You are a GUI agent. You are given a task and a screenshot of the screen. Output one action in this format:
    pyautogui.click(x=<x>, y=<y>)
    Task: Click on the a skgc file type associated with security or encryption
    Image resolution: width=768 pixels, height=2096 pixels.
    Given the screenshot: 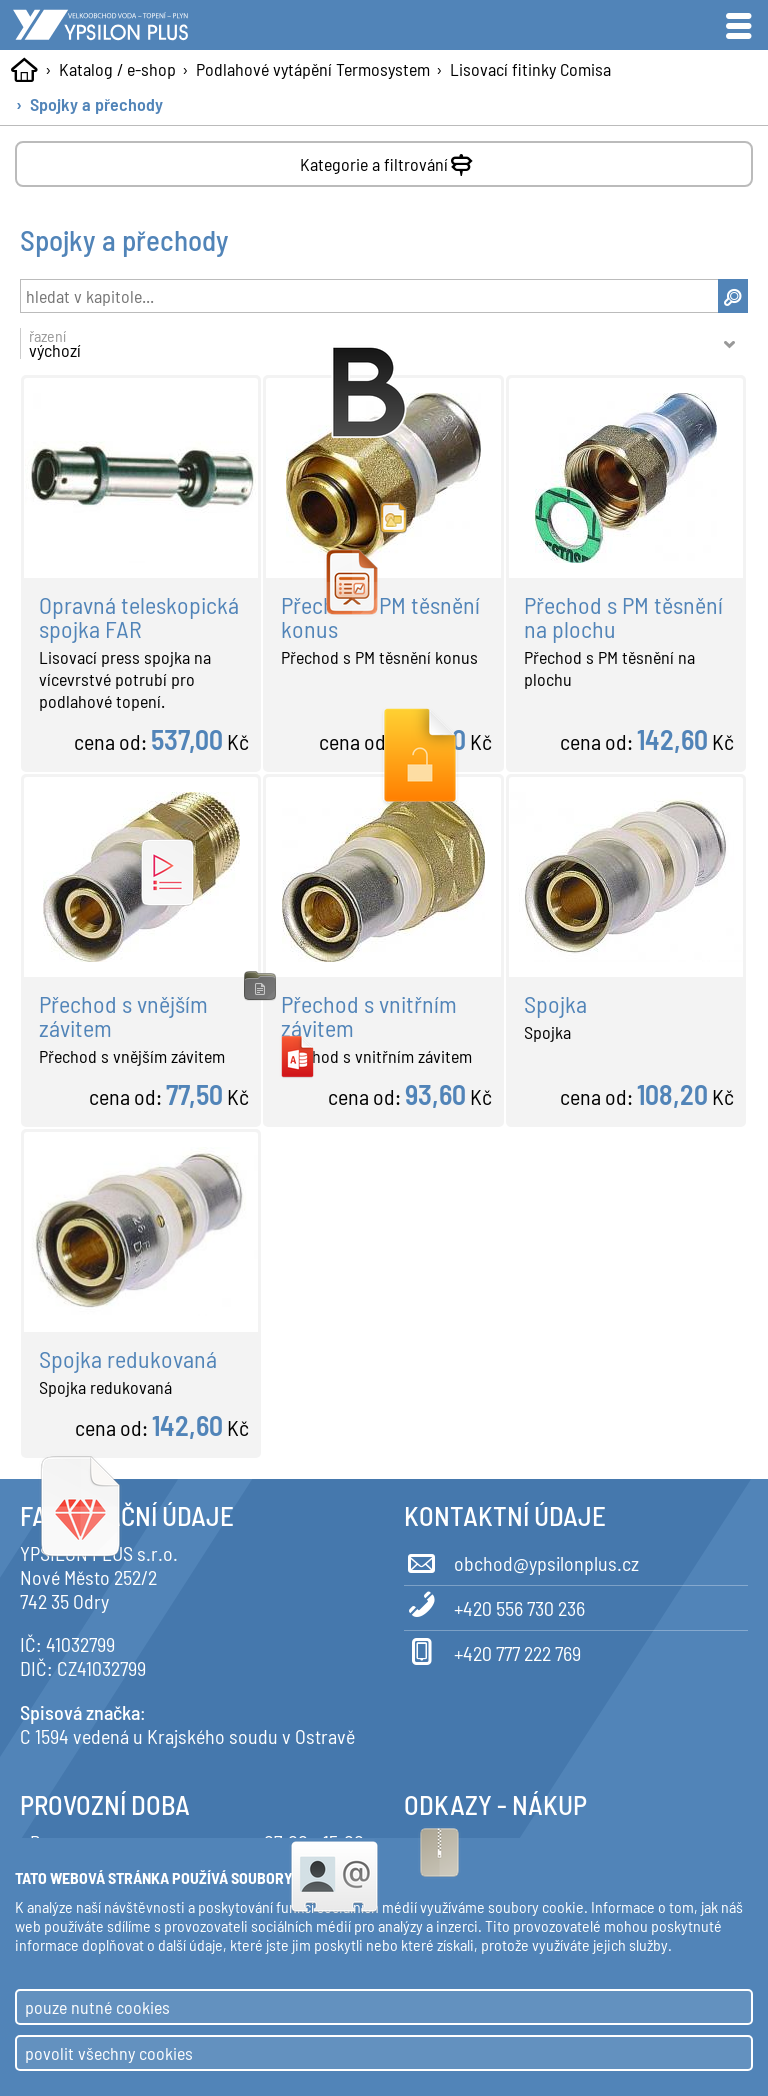 What is the action you would take?
    pyautogui.click(x=420, y=757)
    